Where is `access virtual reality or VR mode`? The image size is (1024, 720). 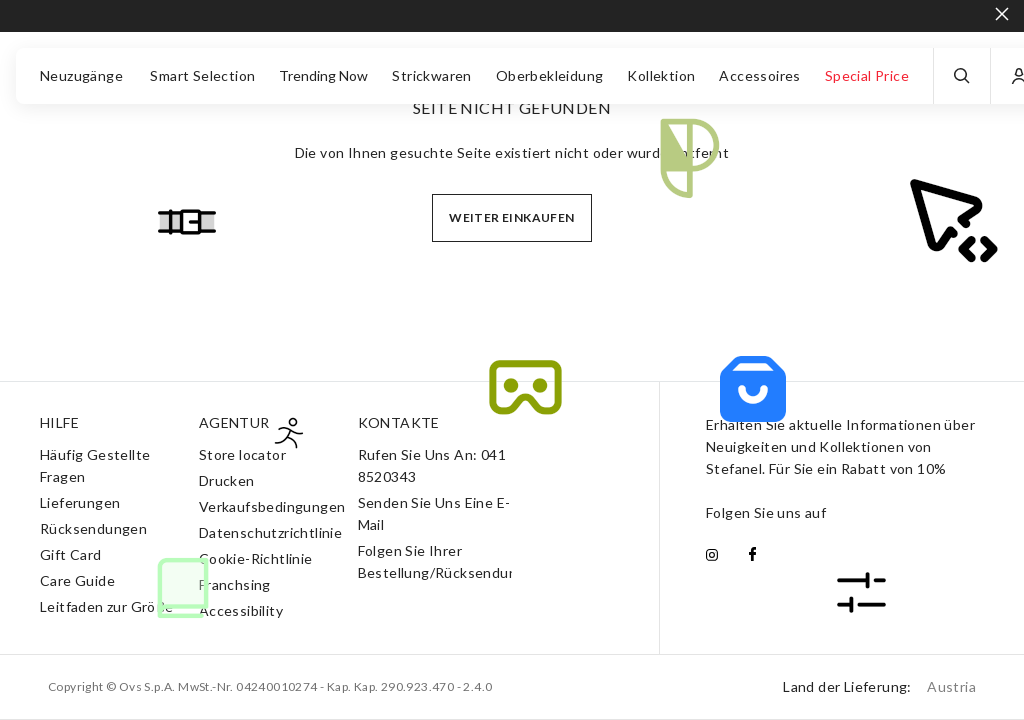 access virtual reality or VR mode is located at coordinates (525, 385).